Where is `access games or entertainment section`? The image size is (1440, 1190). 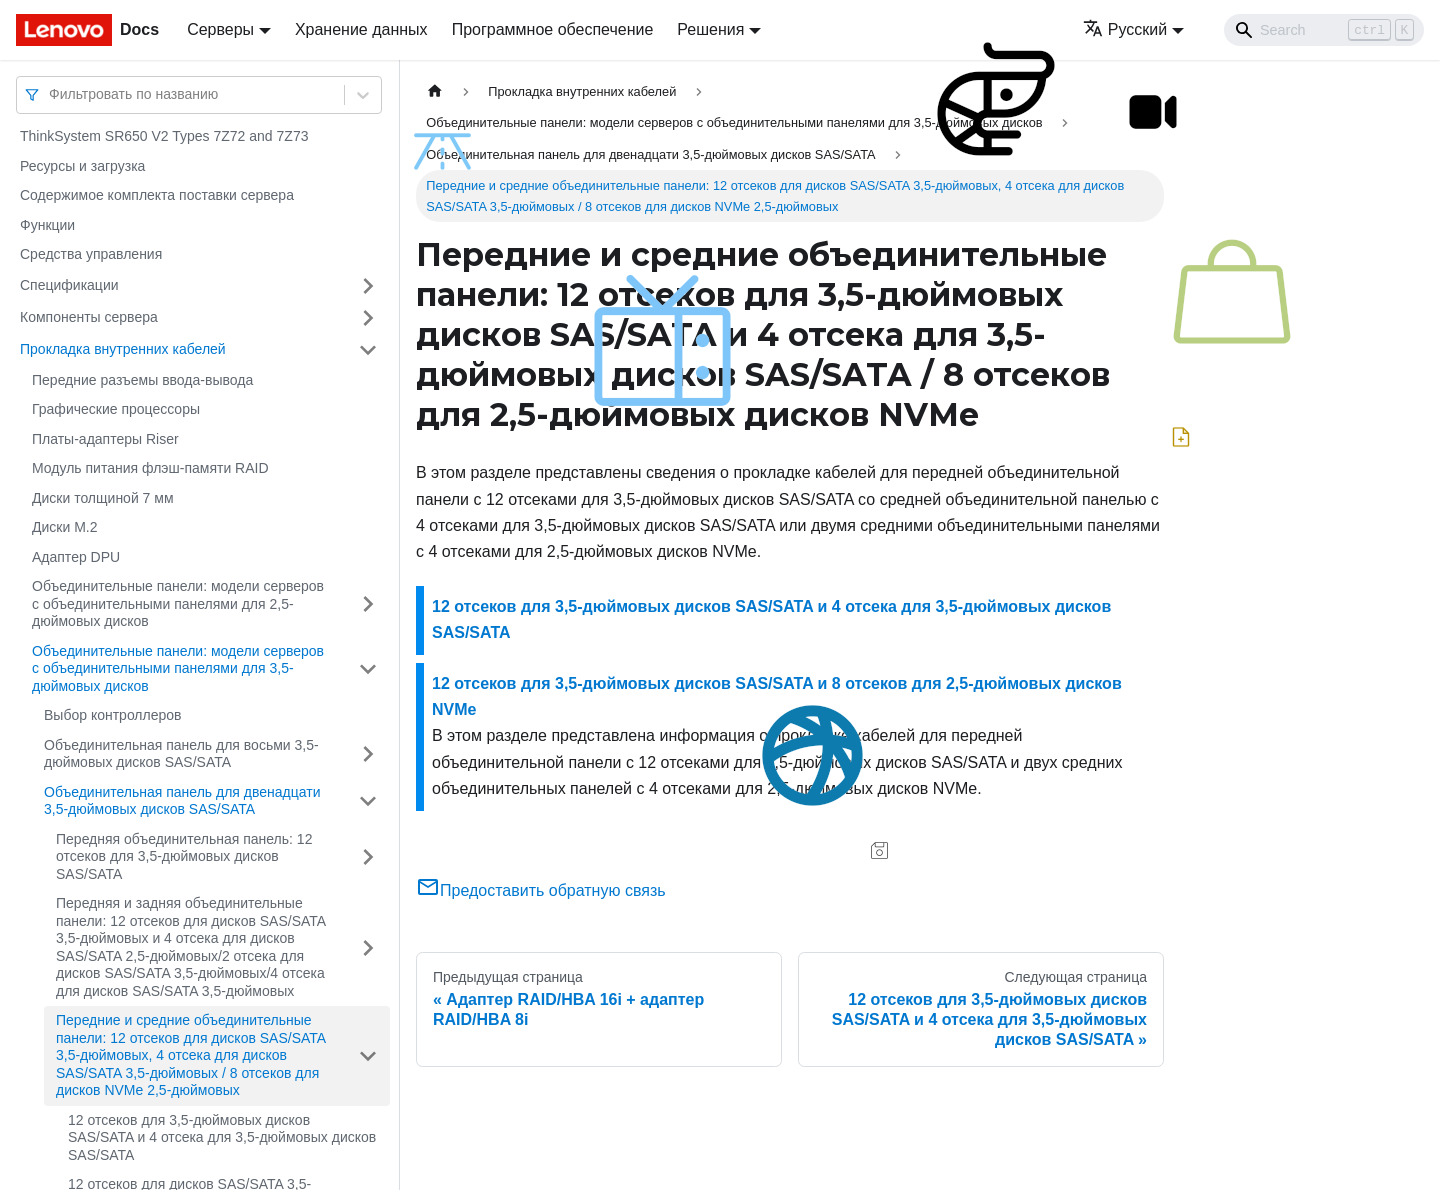 access games or entertainment section is located at coordinates (812, 755).